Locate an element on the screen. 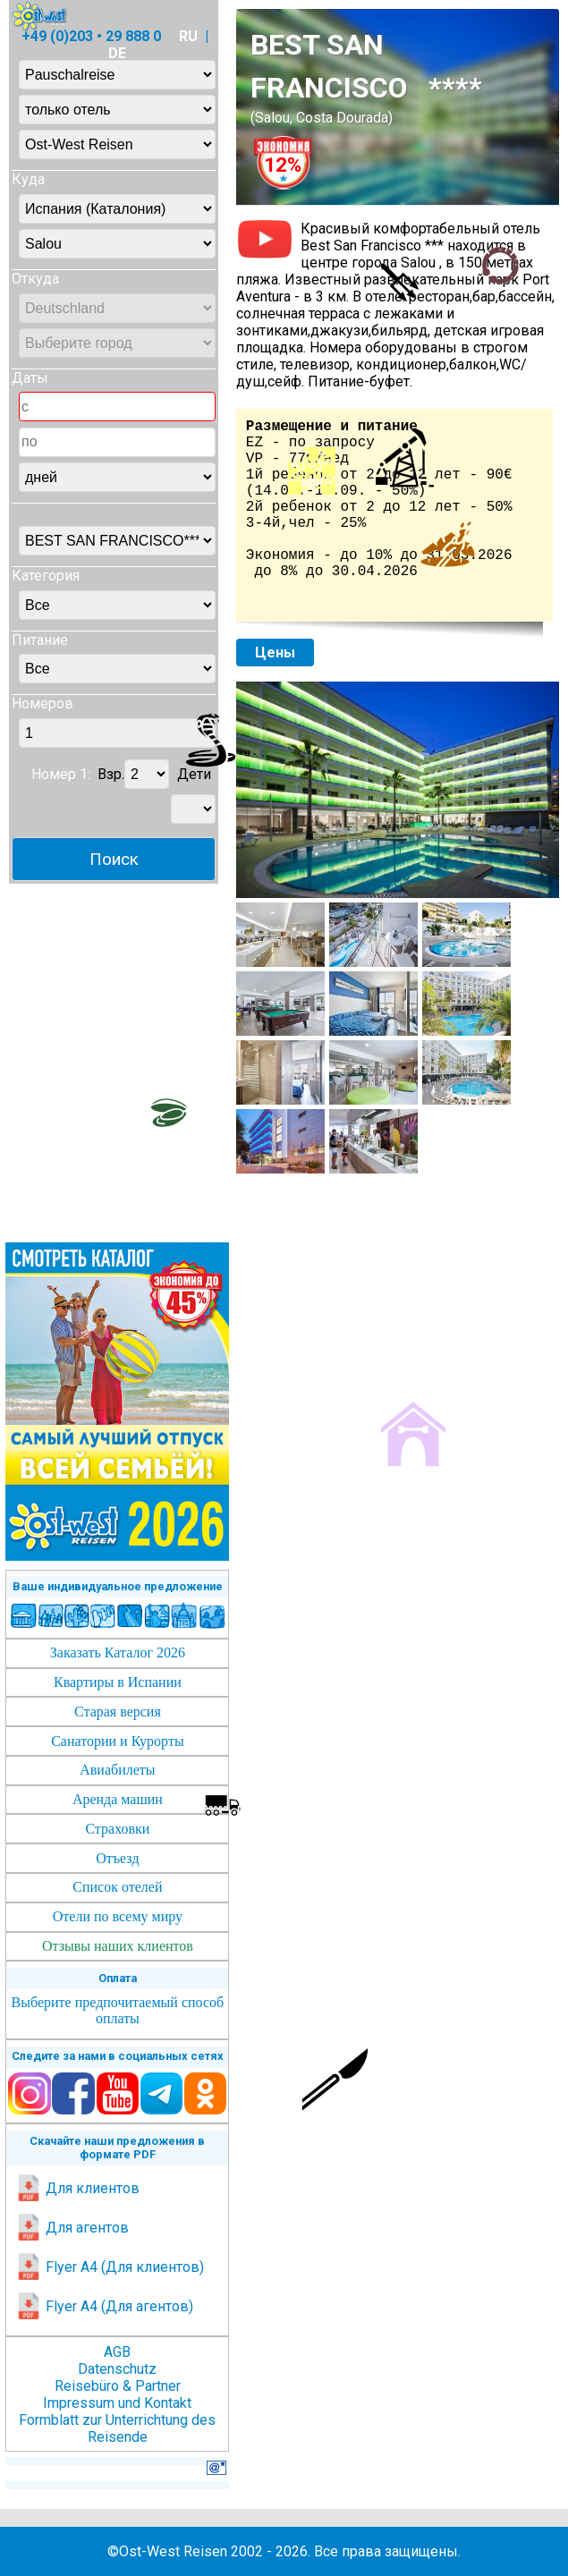 Image resolution: width=568 pixels, height=2576 pixels. access surgical or medical tools is located at coordinates (335, 2081).